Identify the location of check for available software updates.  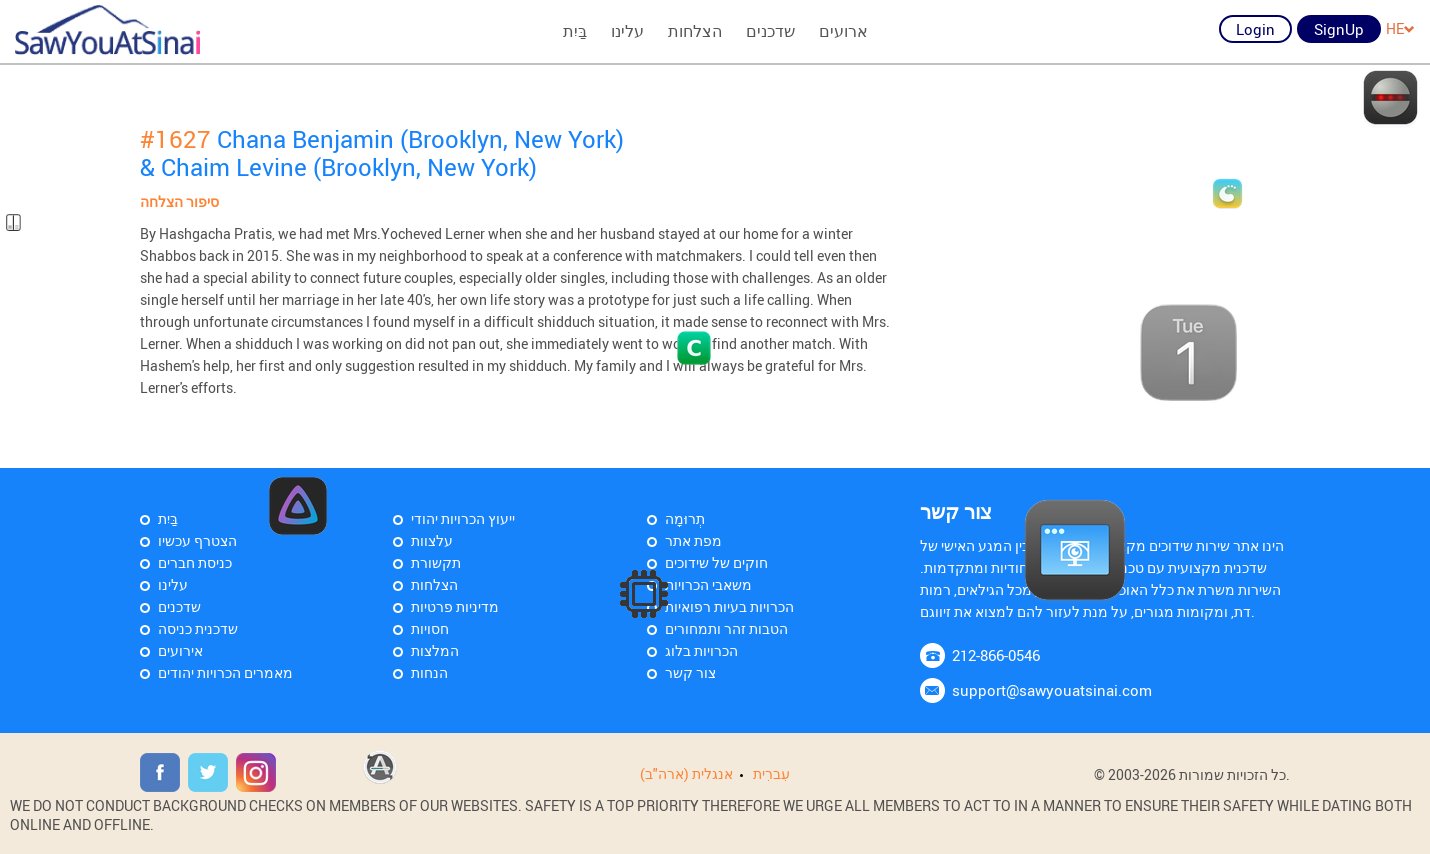
(380, 767).